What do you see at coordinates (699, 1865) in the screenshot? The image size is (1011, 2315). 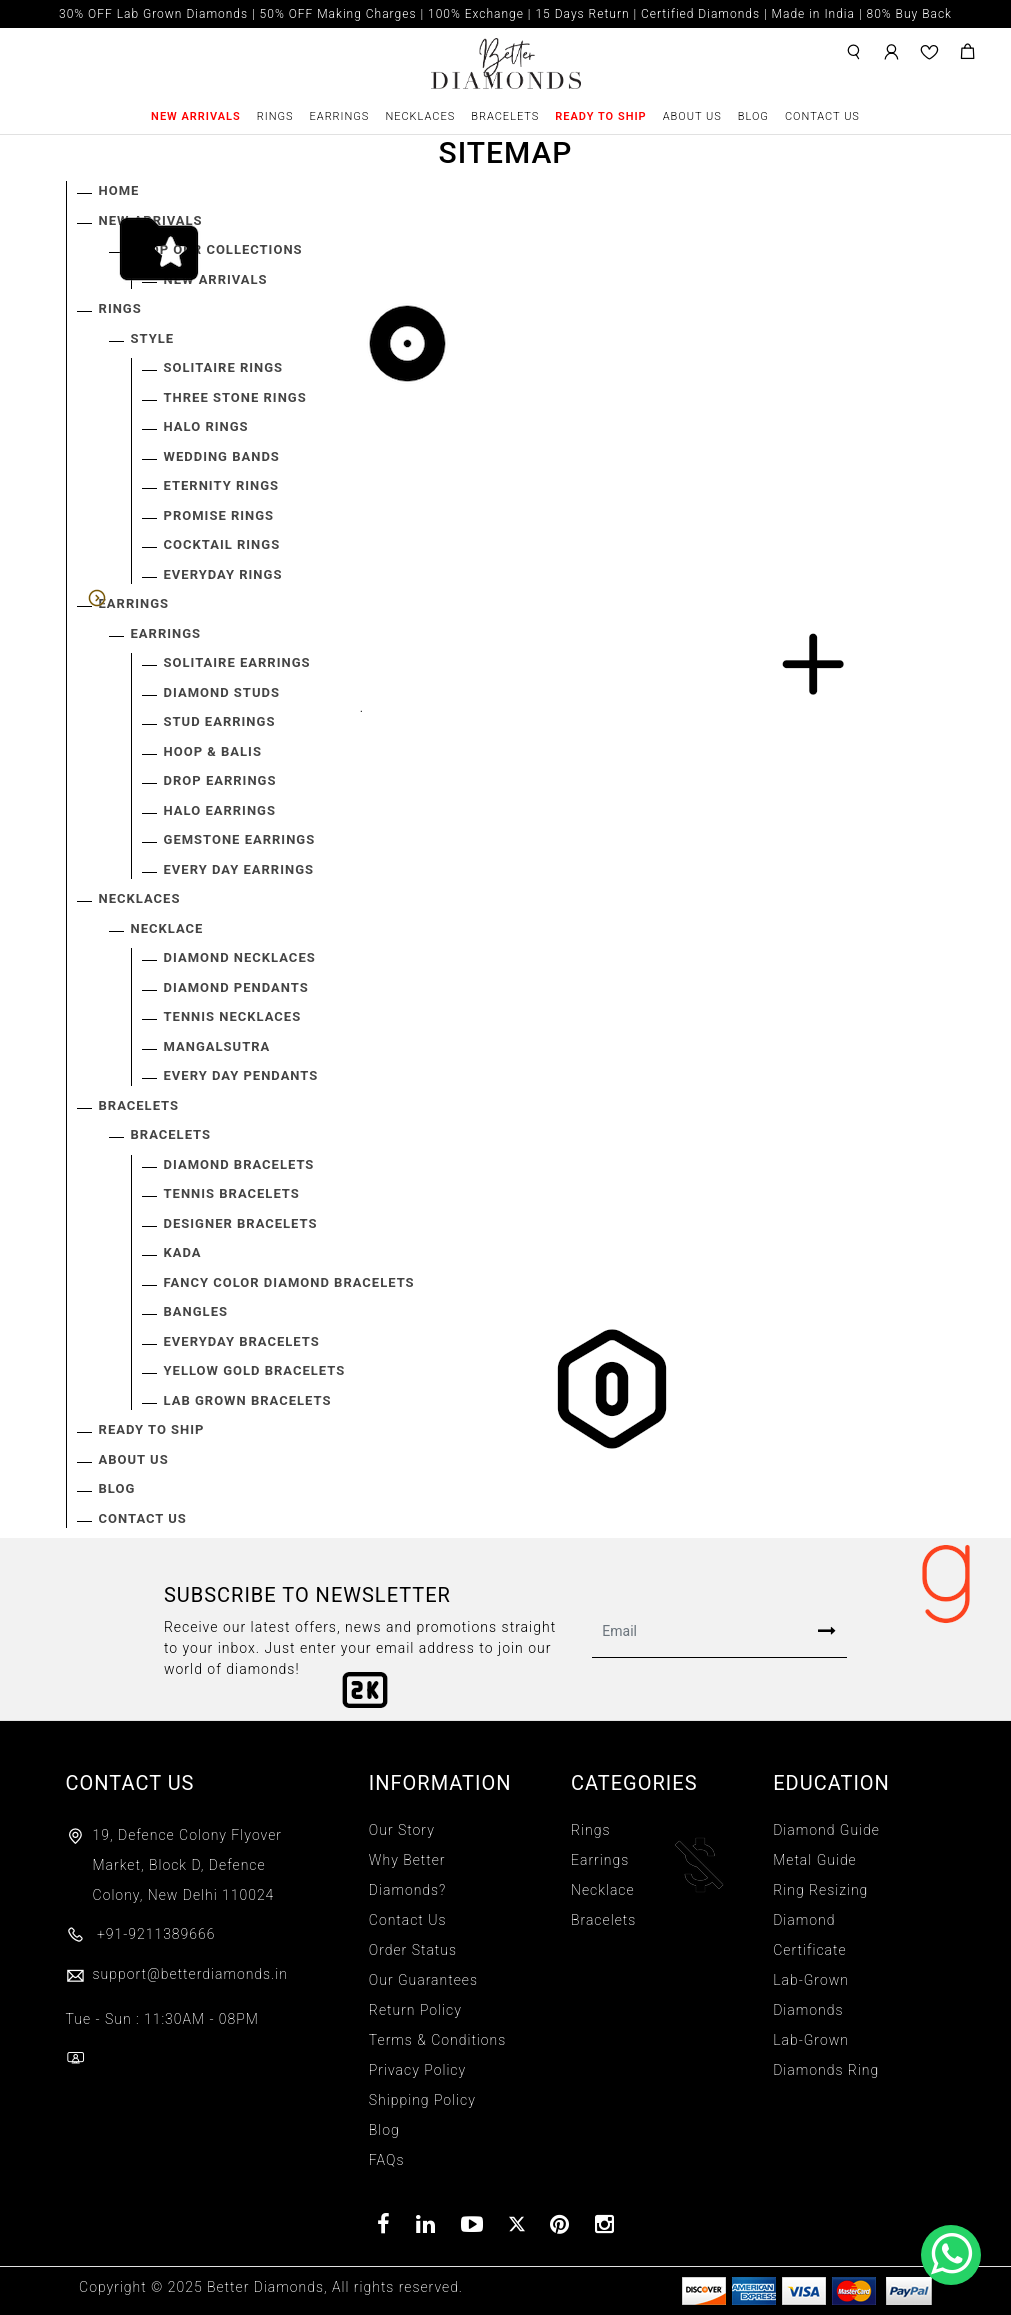 I see `indicates no cost or free item` at bounding box center [699, 1865].